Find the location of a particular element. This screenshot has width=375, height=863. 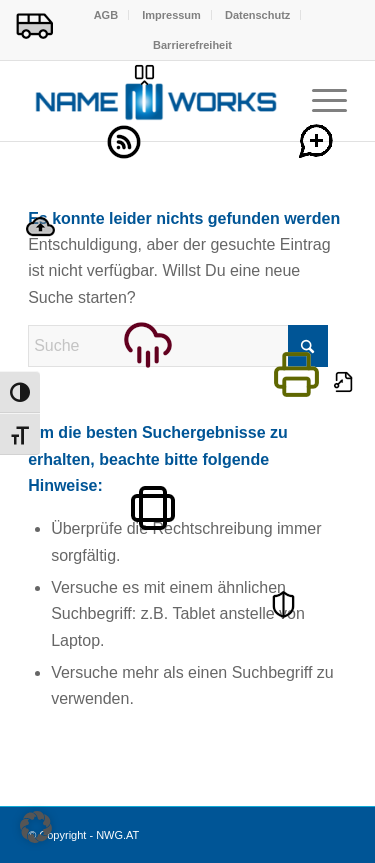

print the current document is located at coordinates (296, 374).